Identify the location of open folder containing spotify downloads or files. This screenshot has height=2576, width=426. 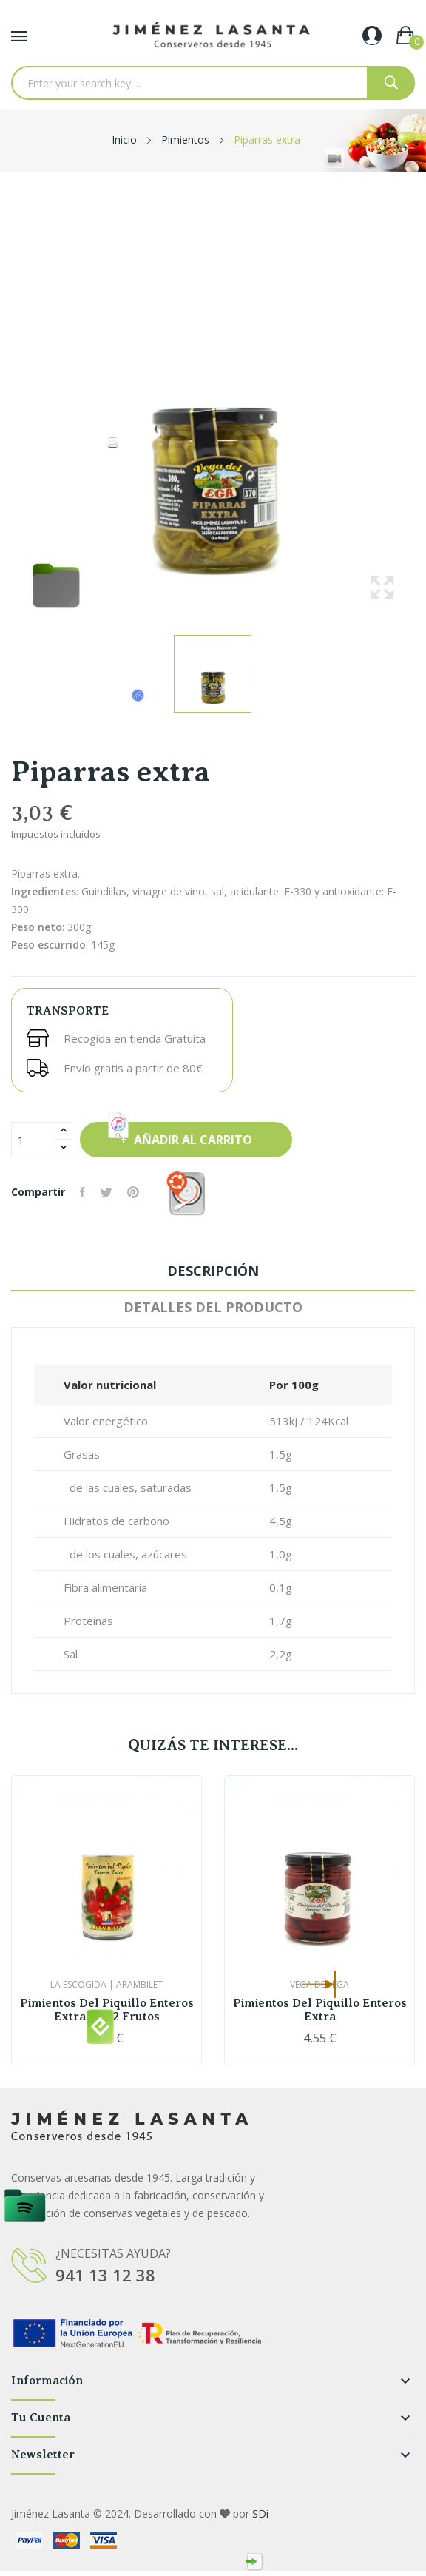
(24, 2206).